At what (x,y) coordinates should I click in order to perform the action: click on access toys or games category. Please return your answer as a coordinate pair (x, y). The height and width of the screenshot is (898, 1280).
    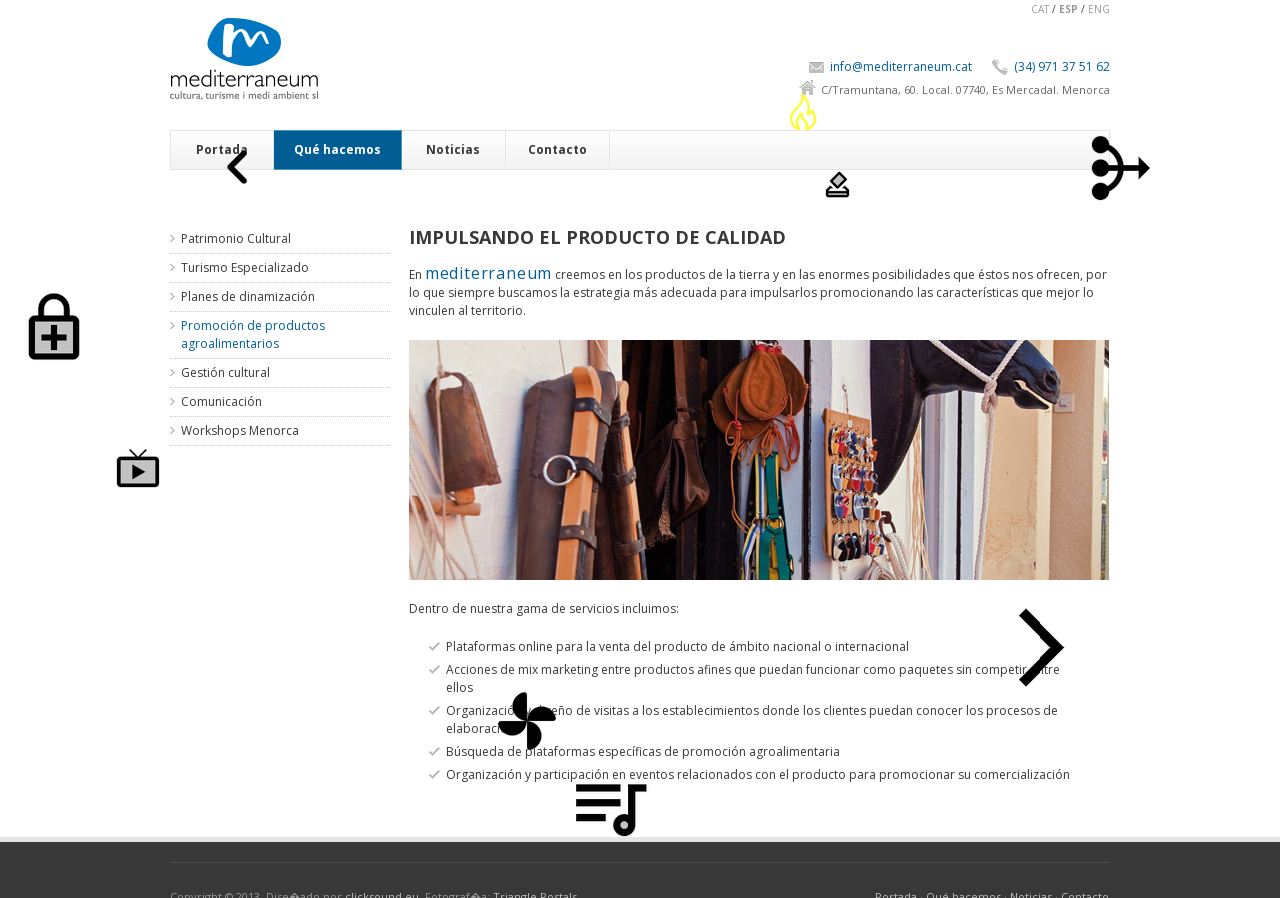
    Looking at the image, I should click on (527, 721).